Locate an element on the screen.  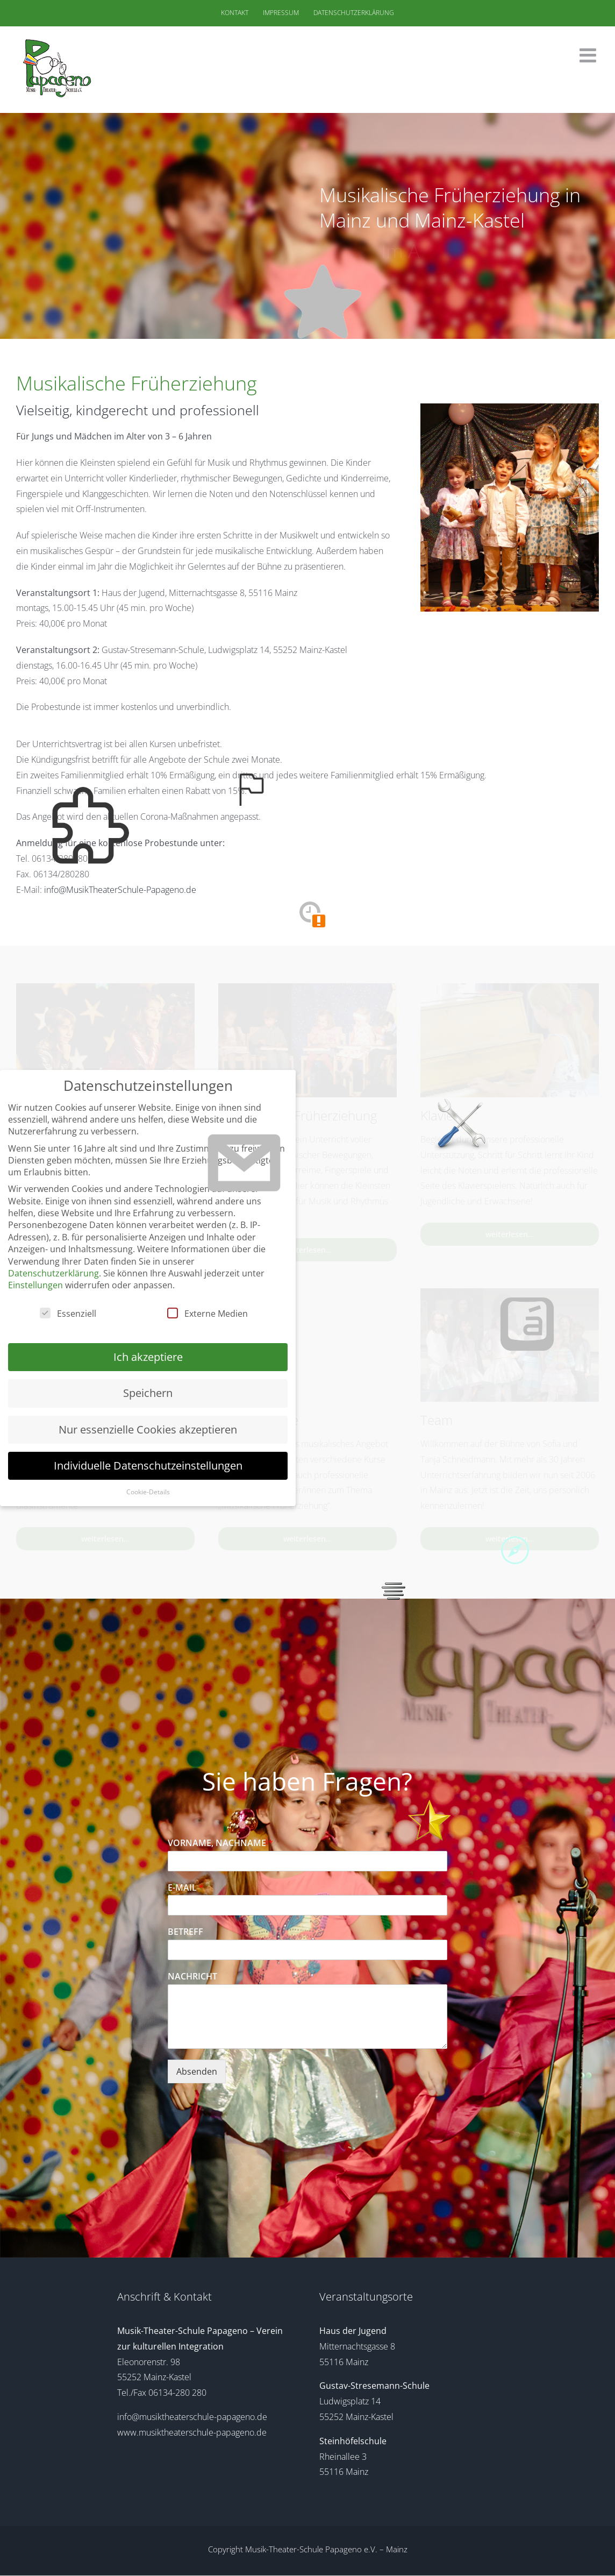
access region or language settings is located at coordinates (252, 790).